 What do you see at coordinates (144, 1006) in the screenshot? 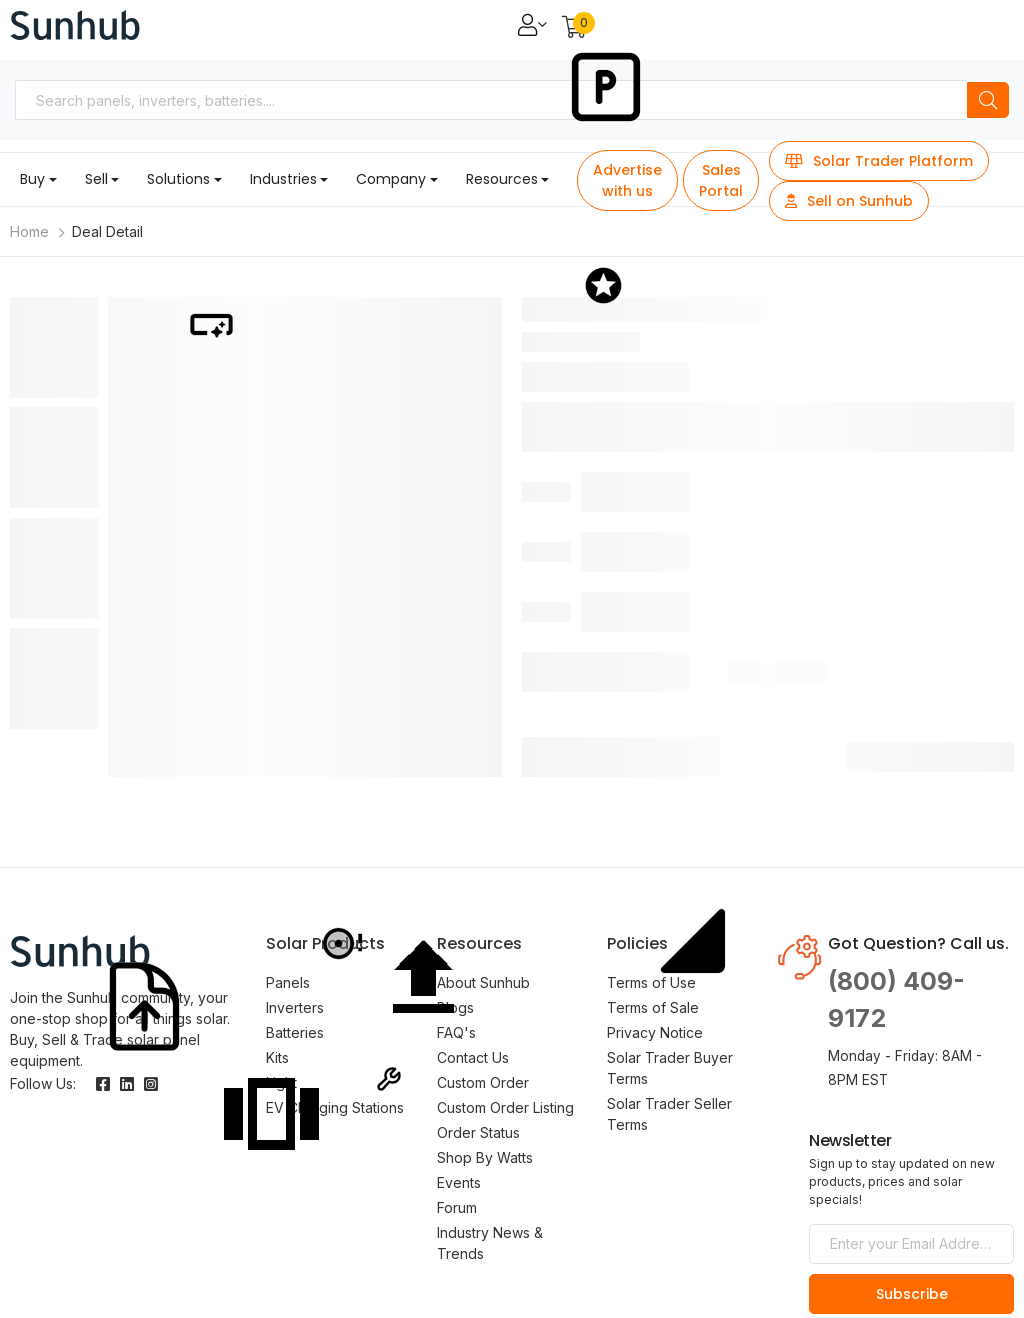
I see `upload a document or file` at bounding box center [144, 1006].